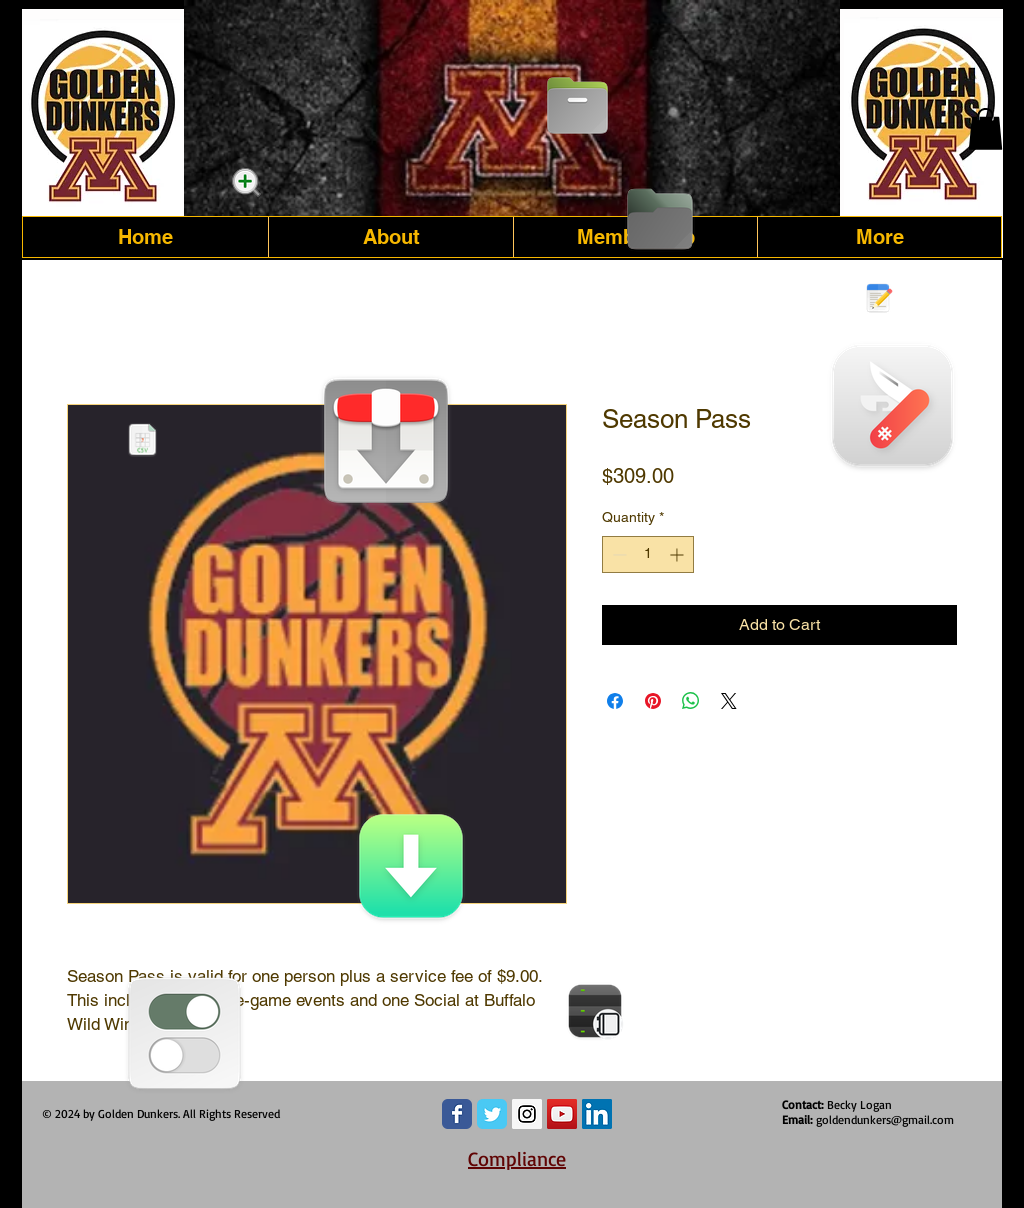 The height and width of the screenshot is (1208, 1024). Describe the element at coordinates (142, 439) in the screenshot. I see `open a CSV spreadsheet file` at that location.